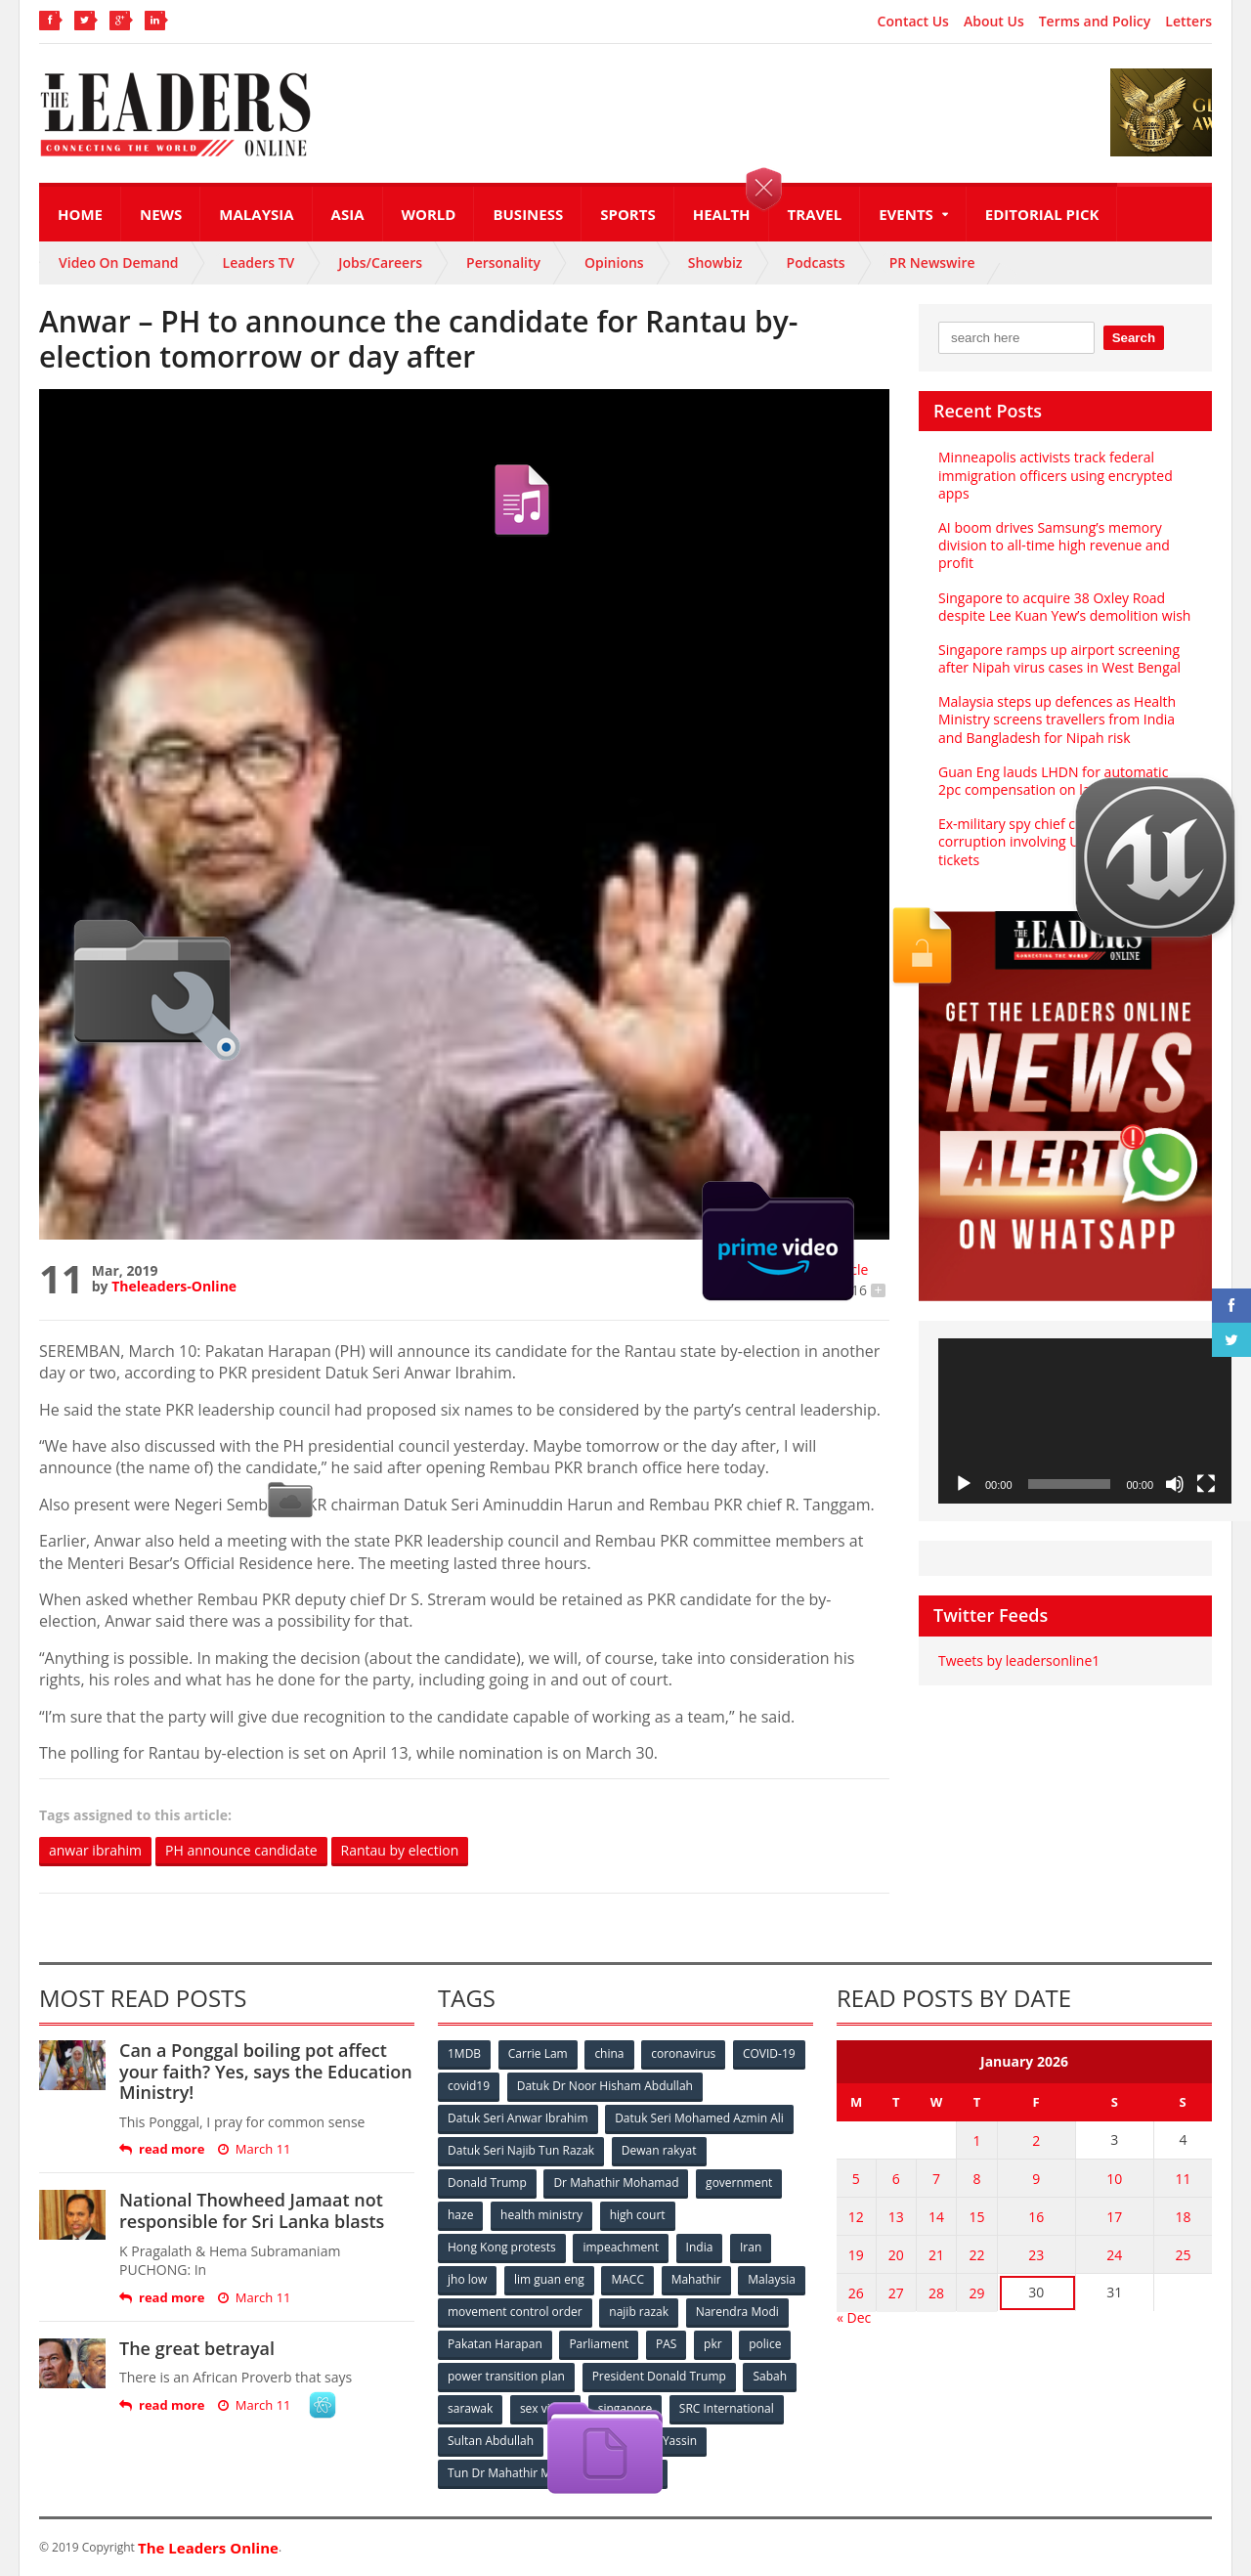  What do you see at coordinates (522, 500) in the screenshot?
I see `audio playlist file type indicator` at bounding box center [522, 500].